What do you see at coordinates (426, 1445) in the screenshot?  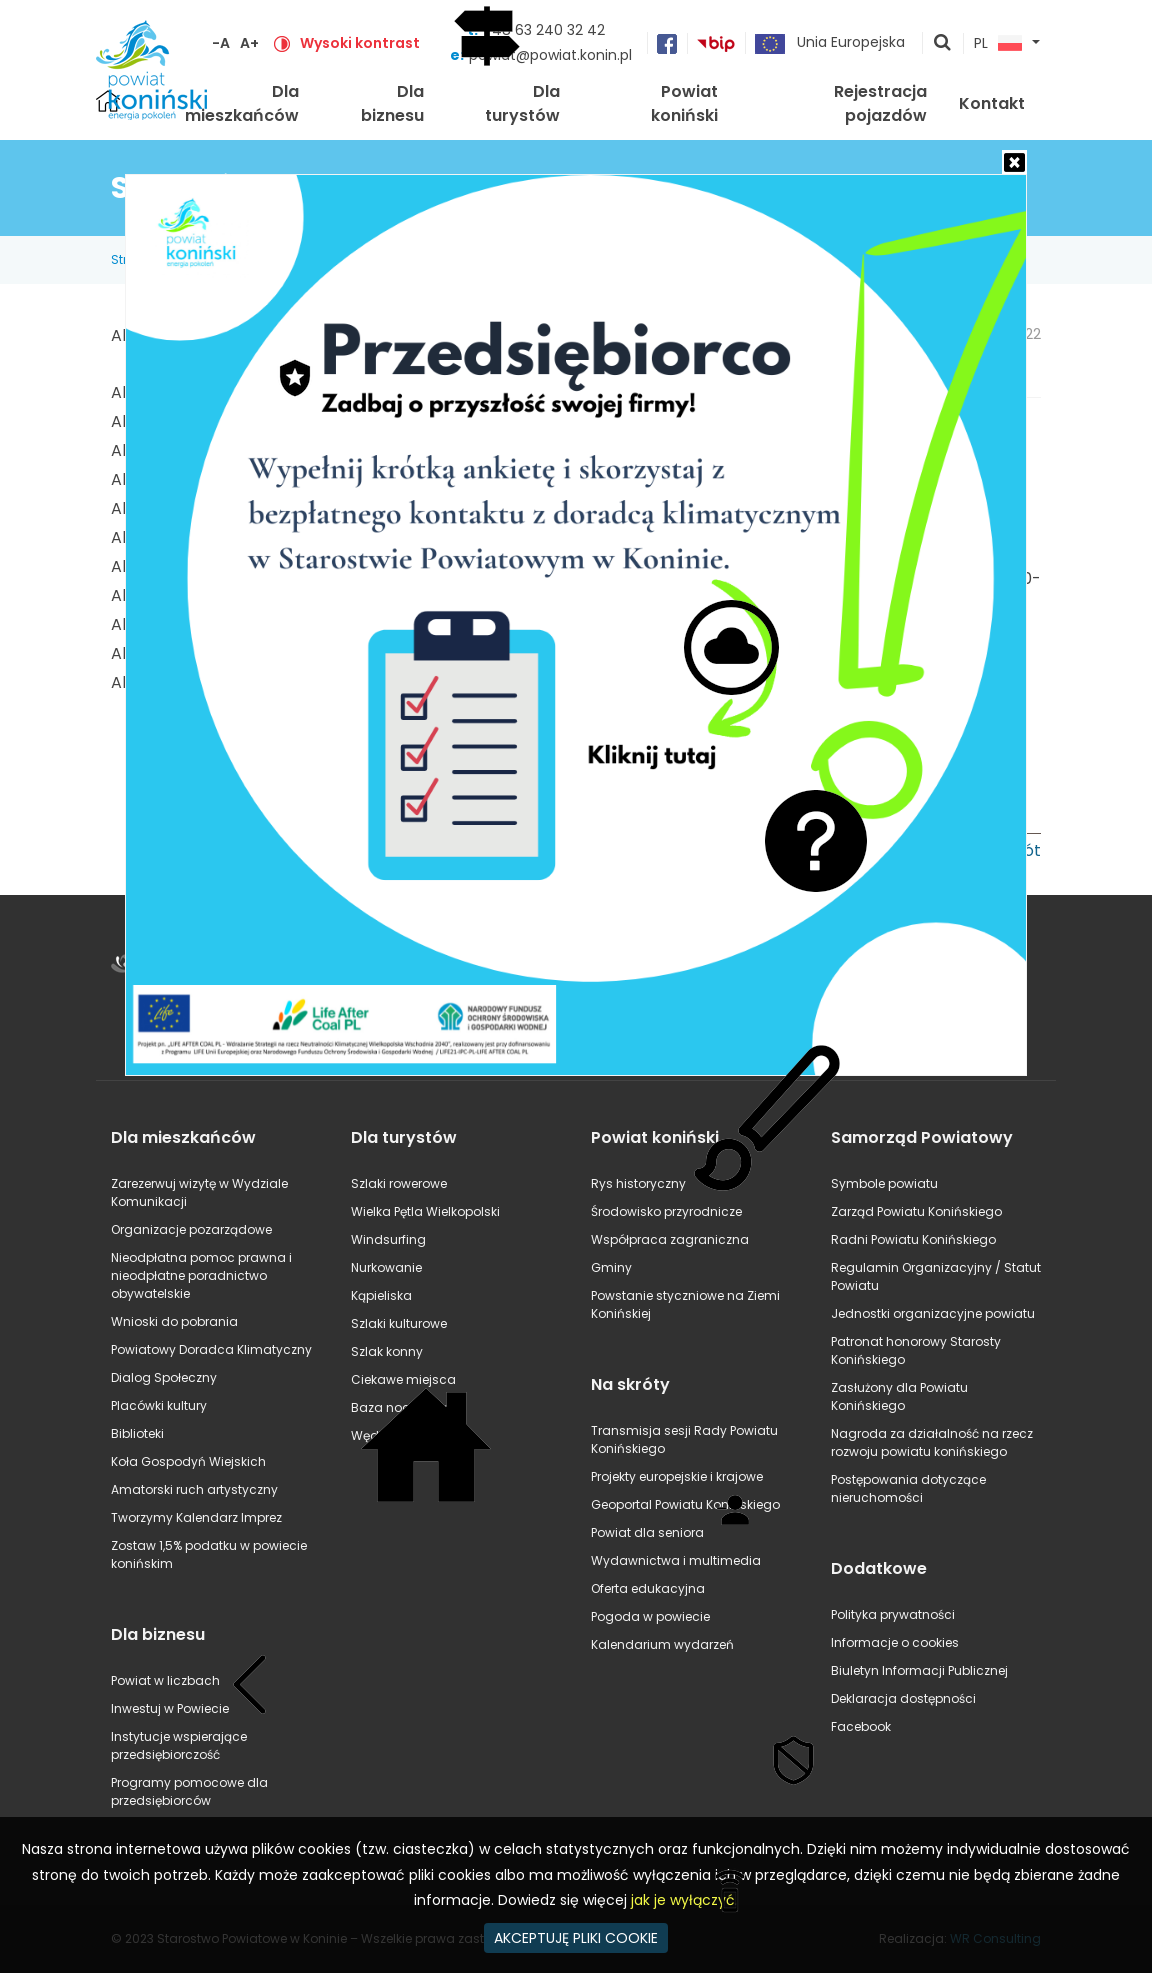 I see `navigate to the home screen` at bounding box center [426, 1445].